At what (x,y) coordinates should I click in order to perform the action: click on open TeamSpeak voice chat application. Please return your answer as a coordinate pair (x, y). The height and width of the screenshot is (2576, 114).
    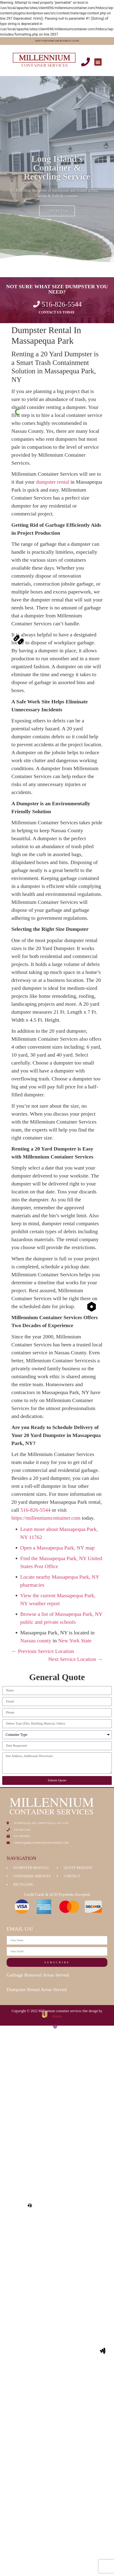
    Looking at the image, I should click on (30, 2206).